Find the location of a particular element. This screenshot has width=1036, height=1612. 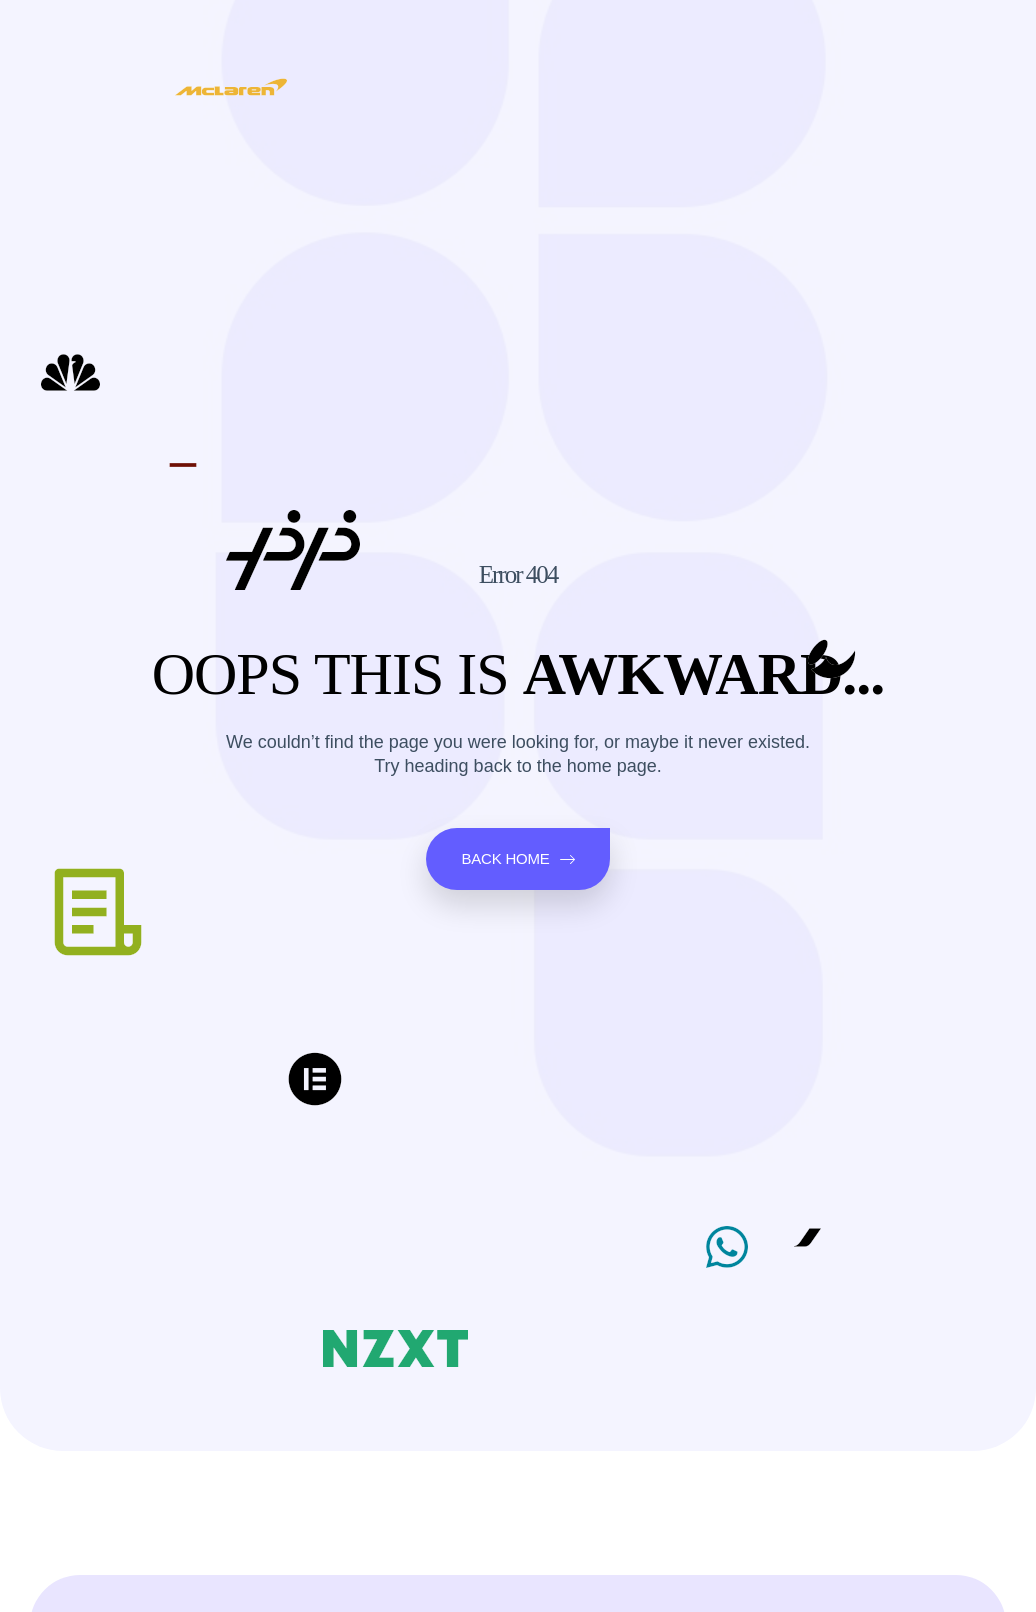

NBC network branding or logo is located at coordinates (70, 372).